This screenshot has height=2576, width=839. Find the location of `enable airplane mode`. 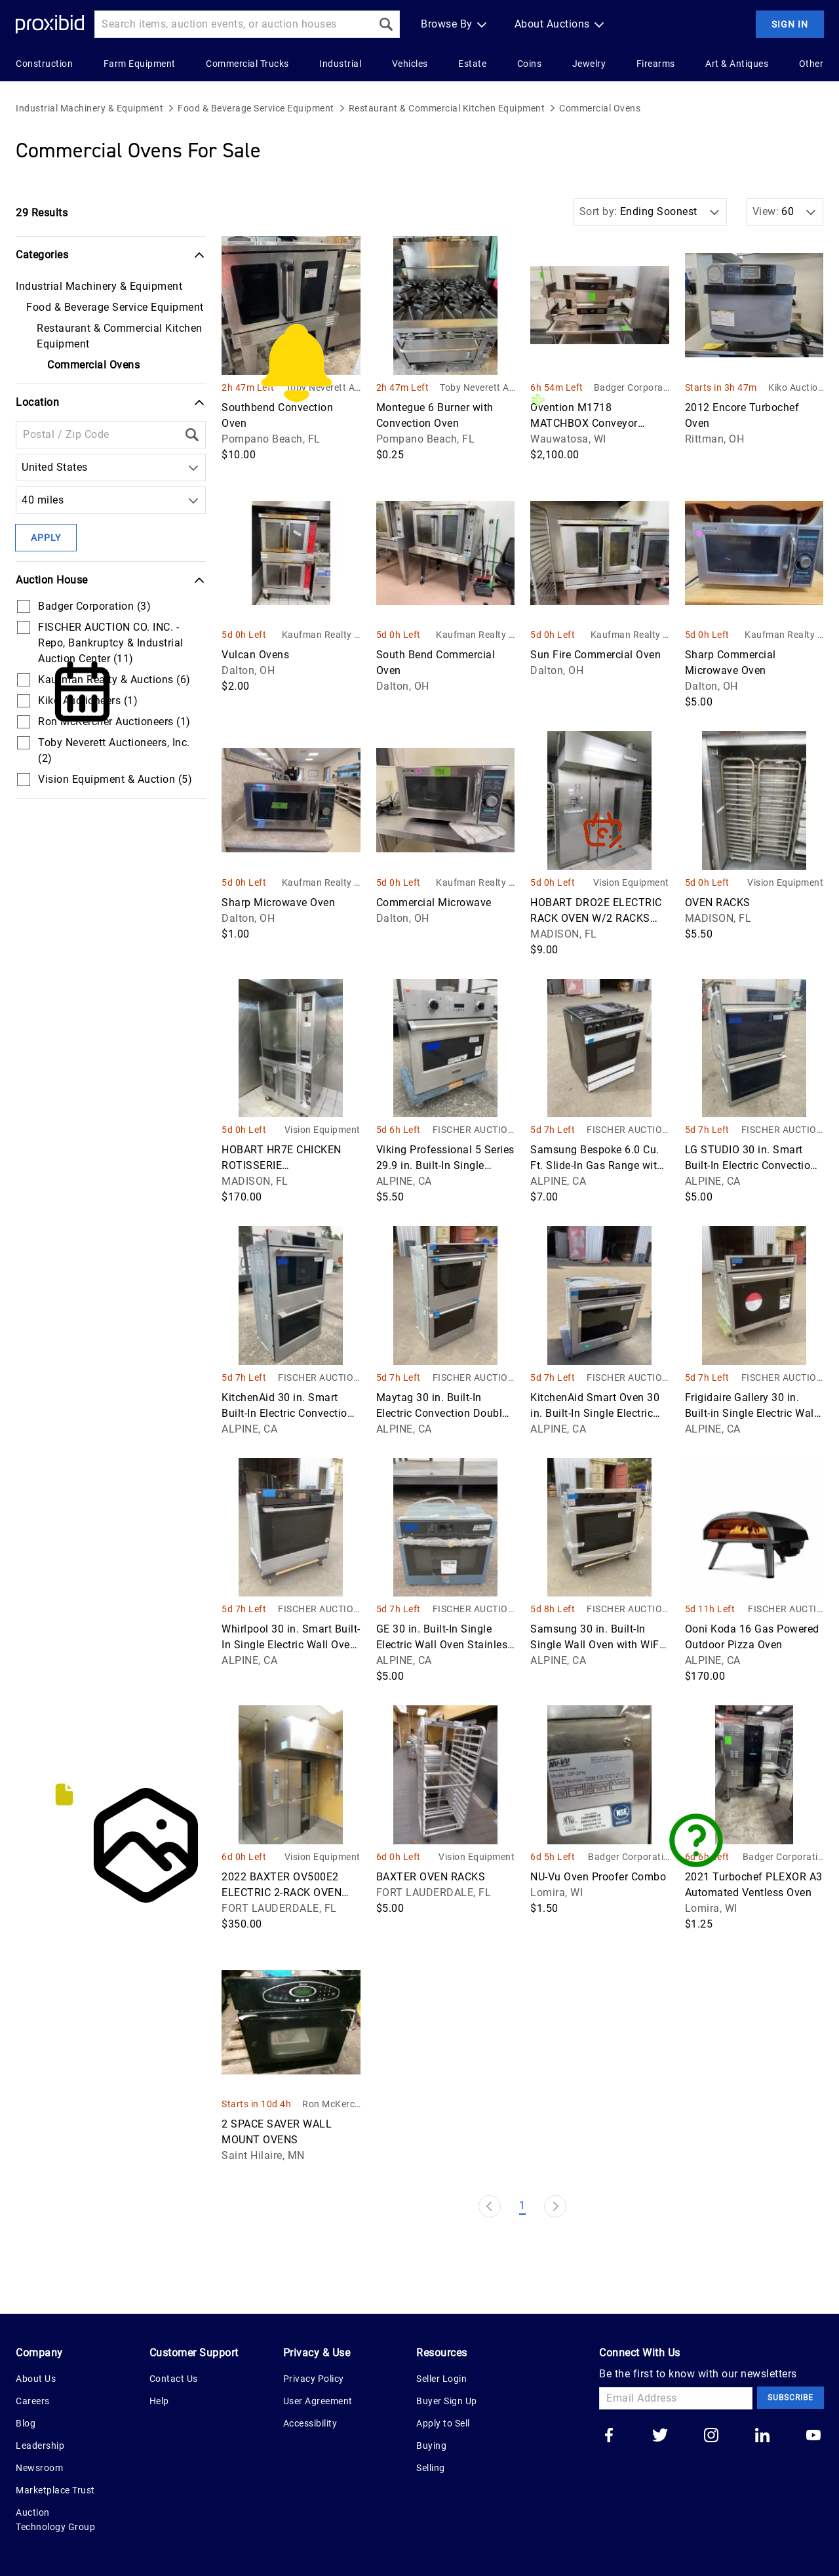

enable airplane mode is located at coordinates (538, 400).